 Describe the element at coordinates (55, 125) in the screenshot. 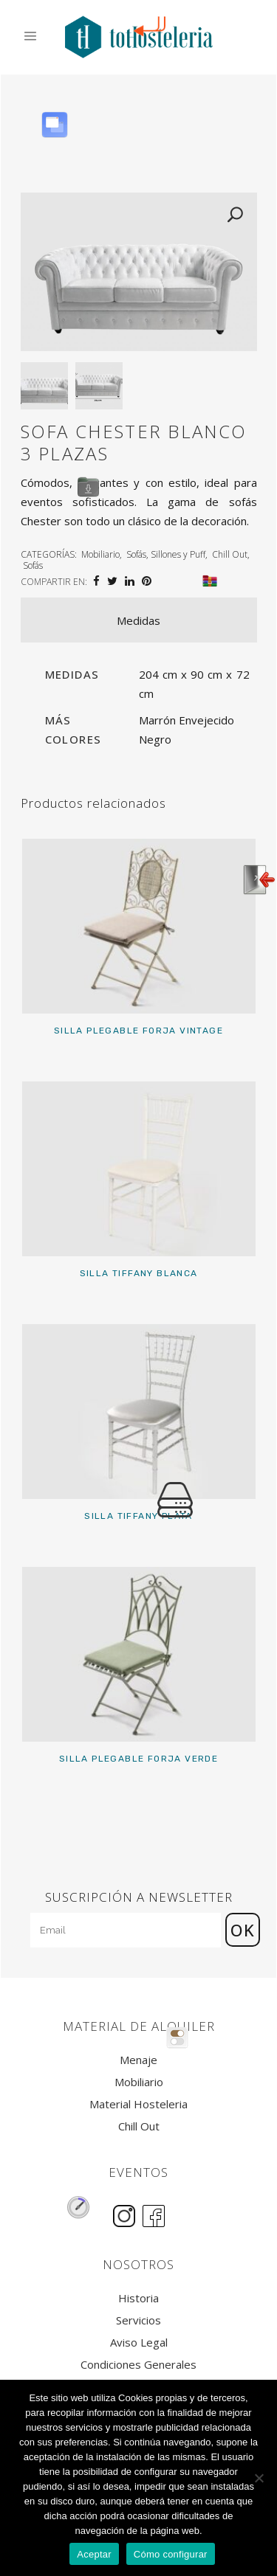

I see `manage startup applications and session settings` at that location.